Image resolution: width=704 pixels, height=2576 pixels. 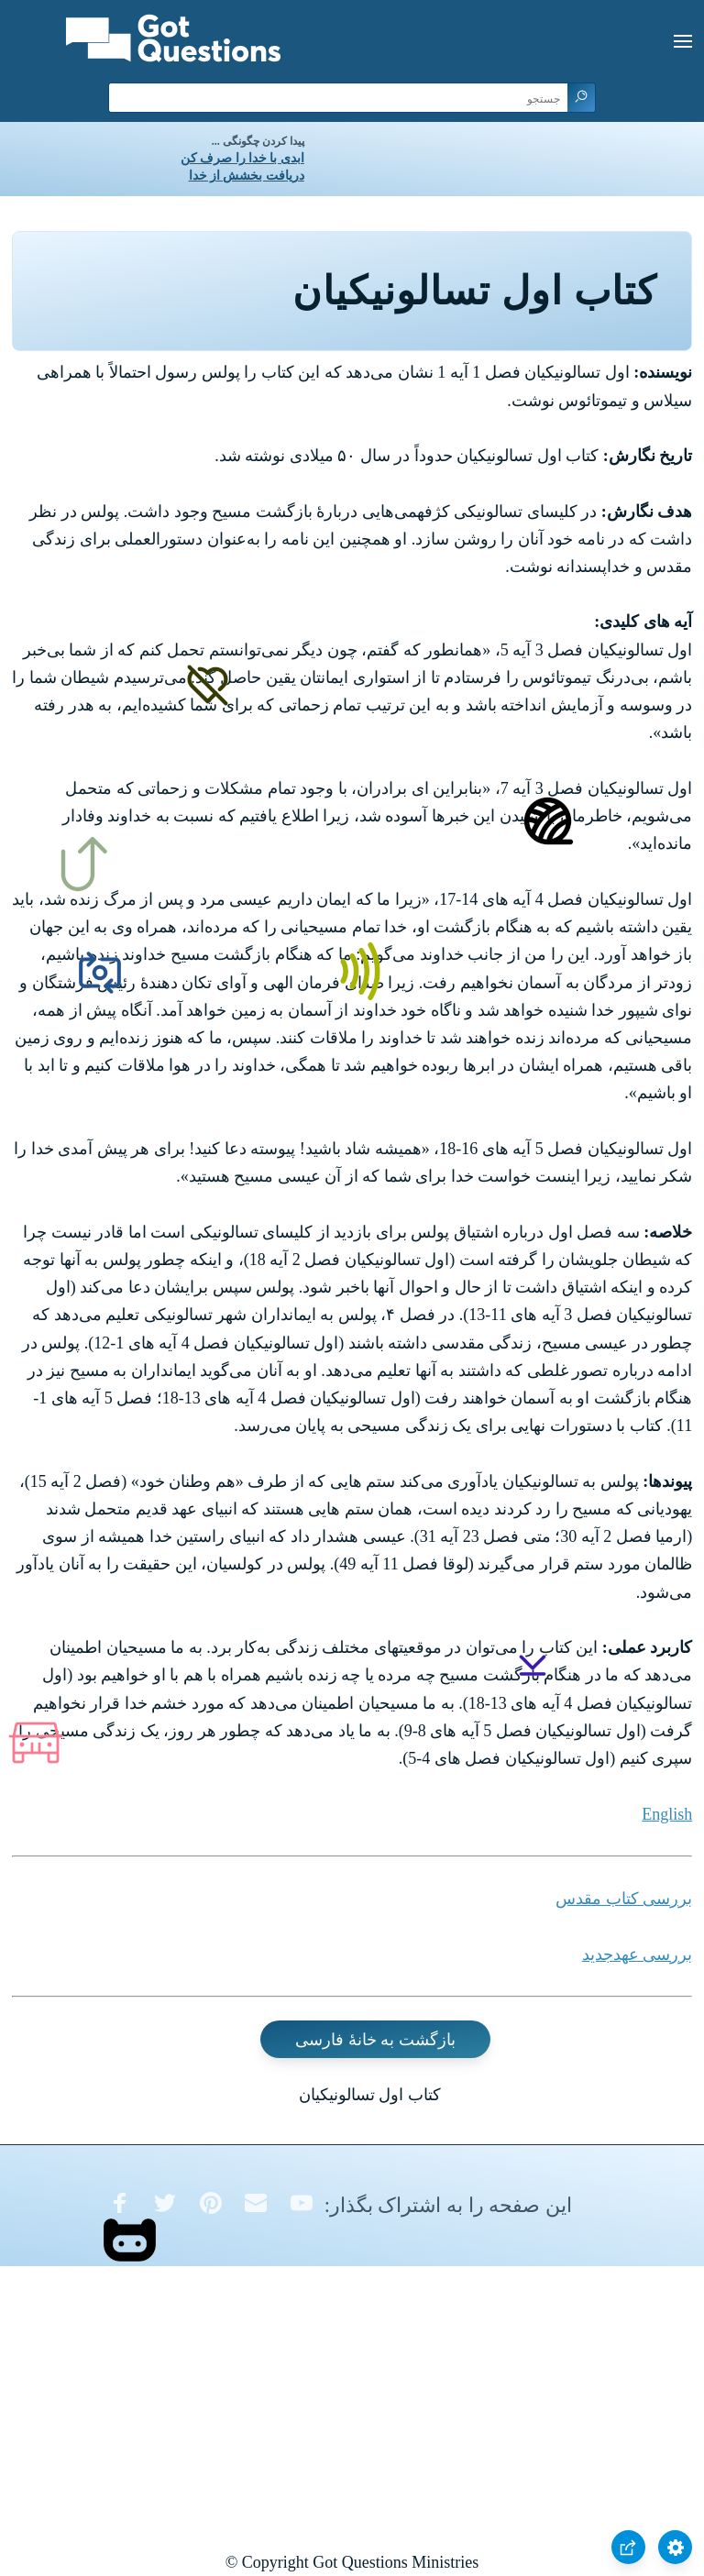 I want to click on remove from favorites, so click(x=207, y=685).